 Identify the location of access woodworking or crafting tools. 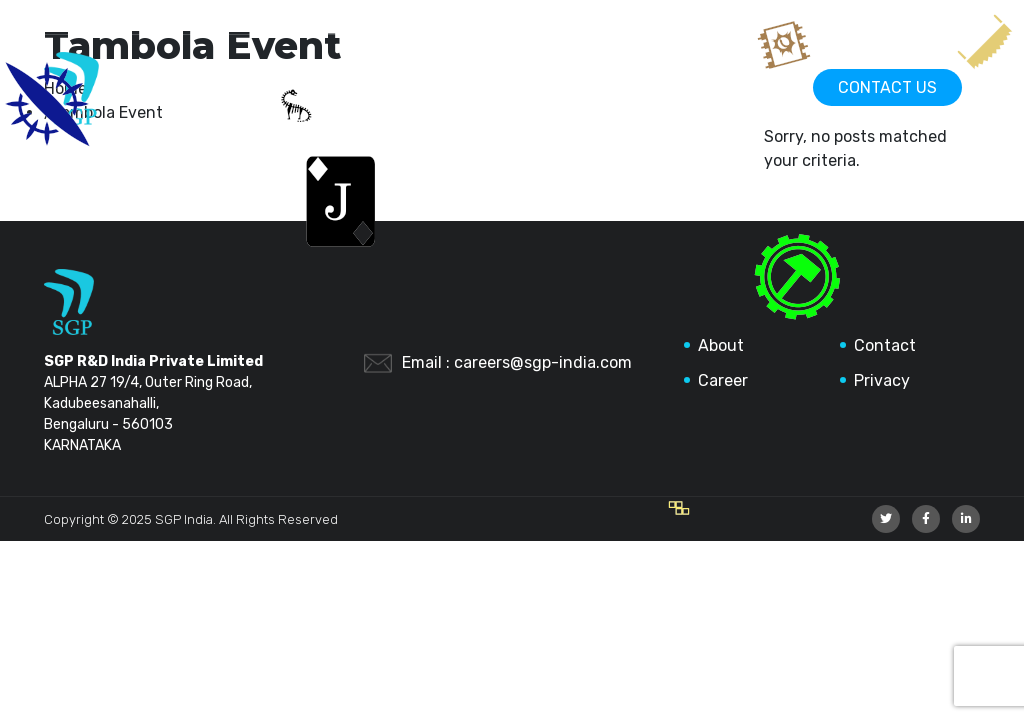
(985, 42).